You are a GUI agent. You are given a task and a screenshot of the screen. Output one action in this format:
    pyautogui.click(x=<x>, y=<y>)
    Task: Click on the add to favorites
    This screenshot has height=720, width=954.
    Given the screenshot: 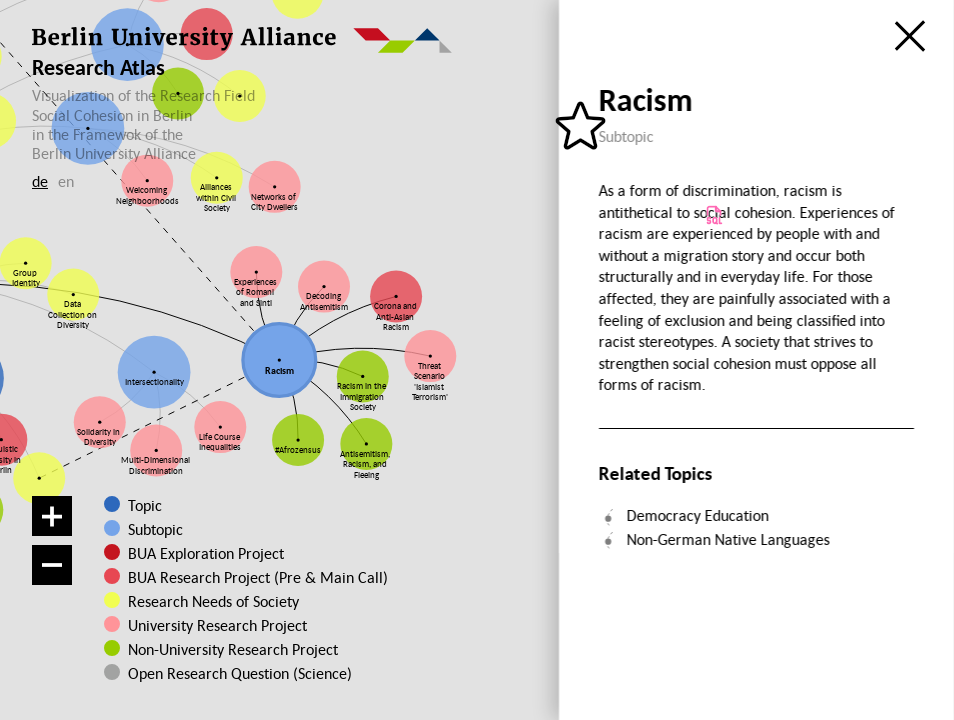 What is the action you would take?
    pyautogui.click(x=580, y=126)
    